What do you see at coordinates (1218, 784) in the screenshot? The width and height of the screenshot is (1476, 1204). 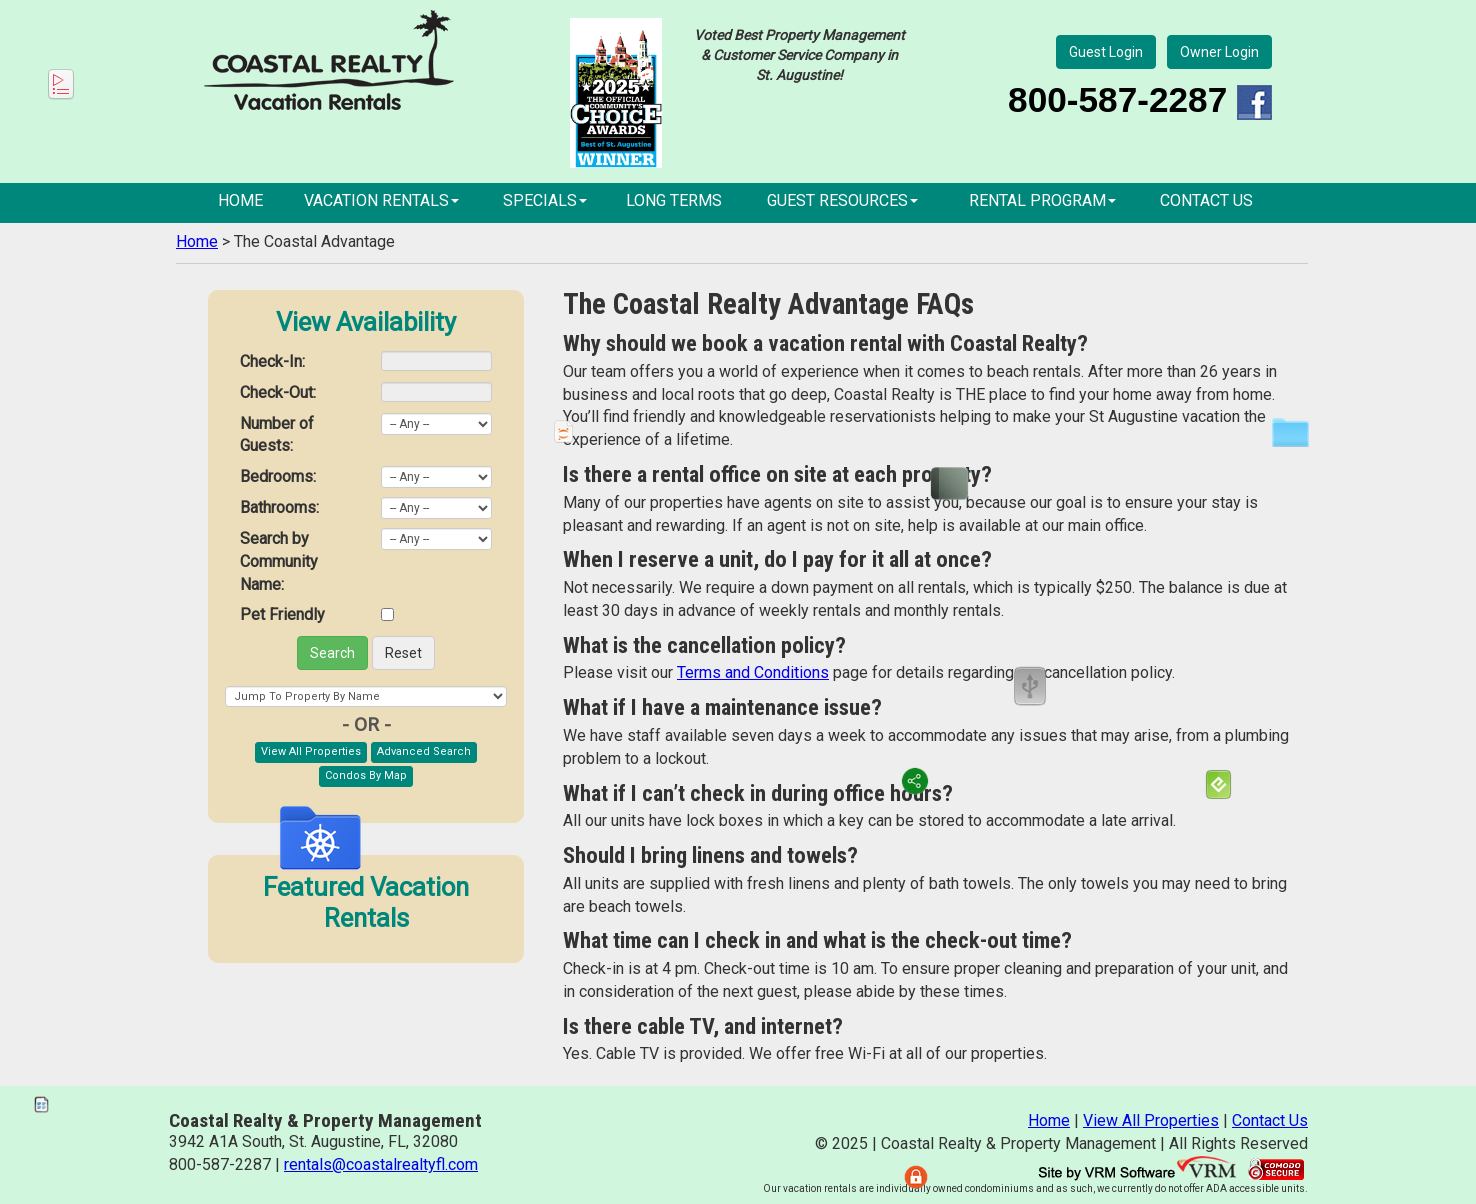 I see `an epub ebook file` at bounding box center [1218, 784].